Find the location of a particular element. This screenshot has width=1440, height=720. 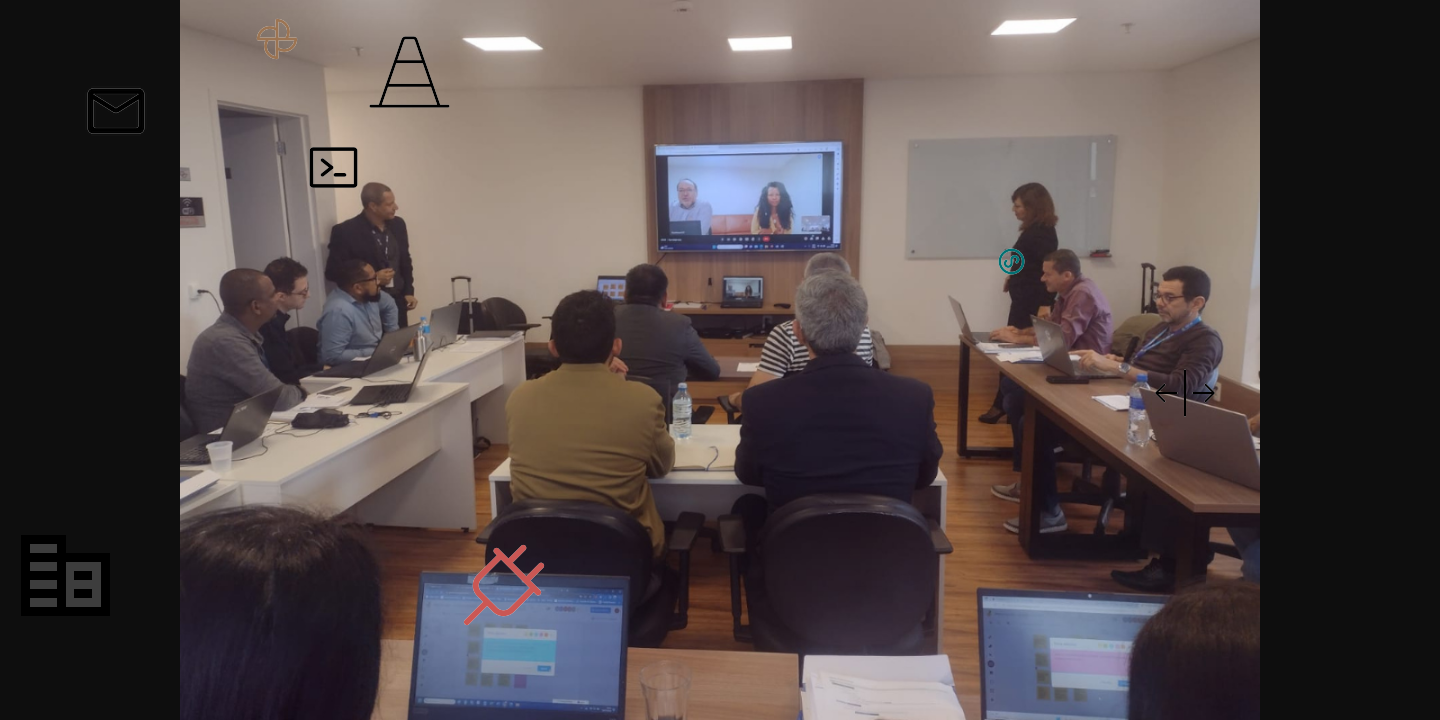

open WeChat miniprogram is located at coordinates (1011, 261).